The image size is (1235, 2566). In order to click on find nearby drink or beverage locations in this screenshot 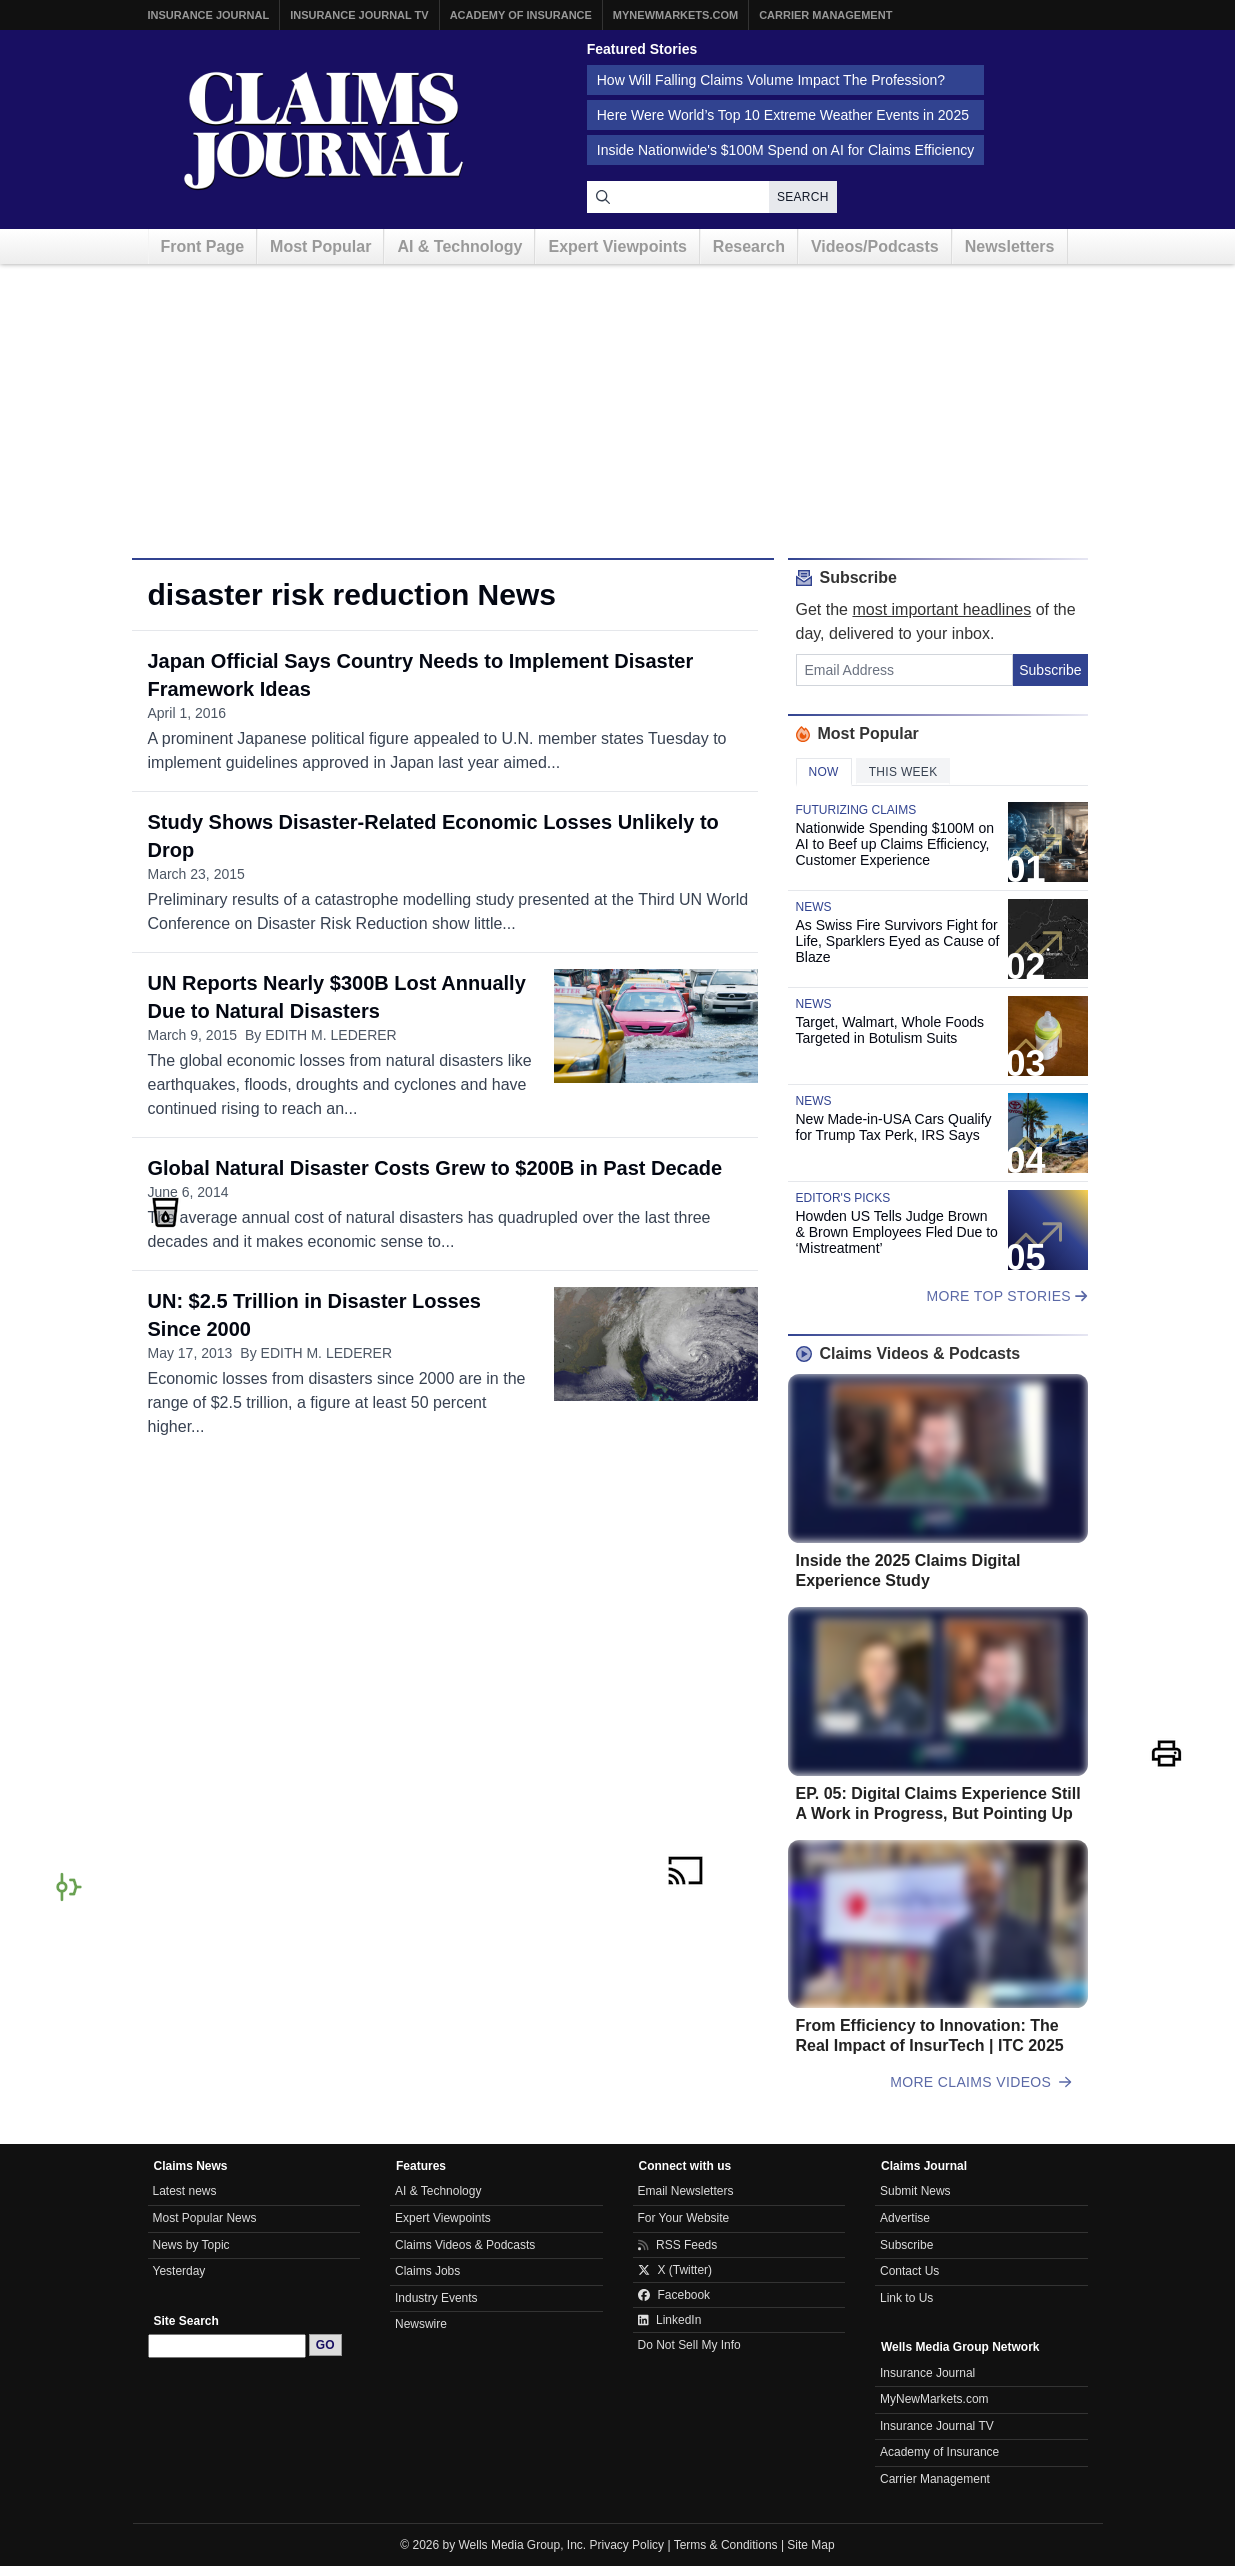, I will do `click(165, 1212)`.